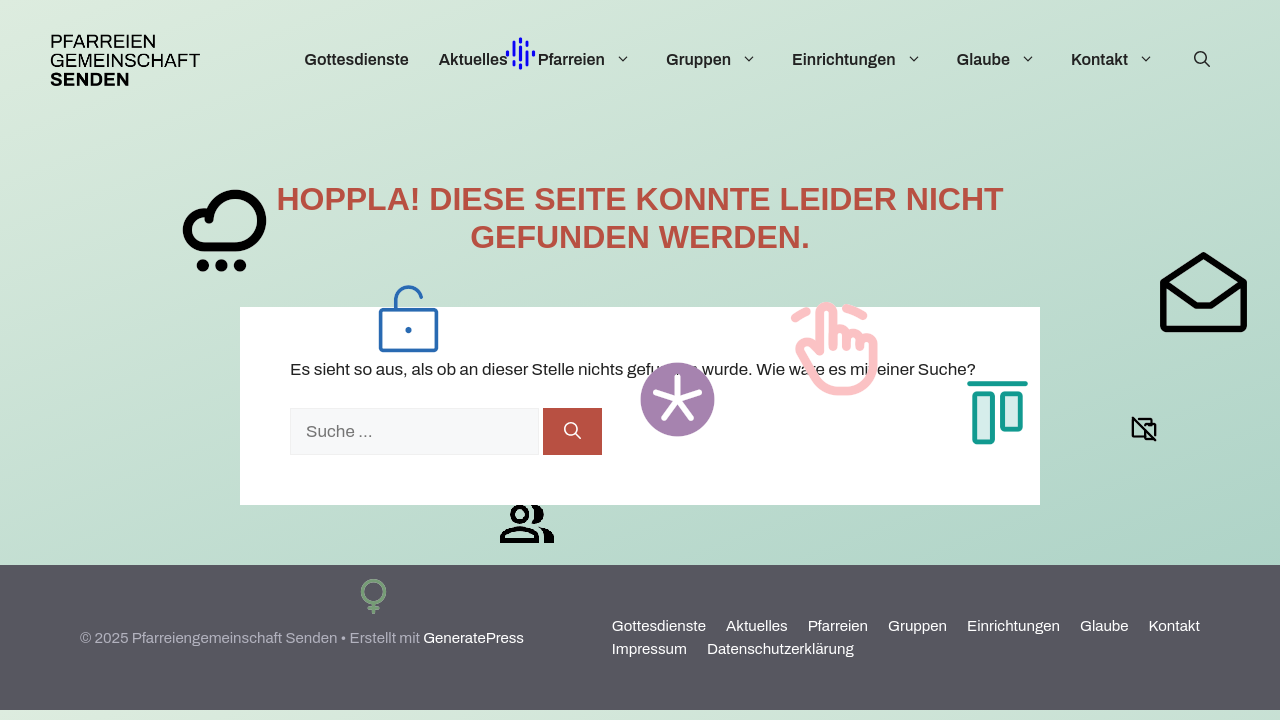 This screenshot has height=720, width=1280. I want to click on open Google Podcasts, so click(520, 53).